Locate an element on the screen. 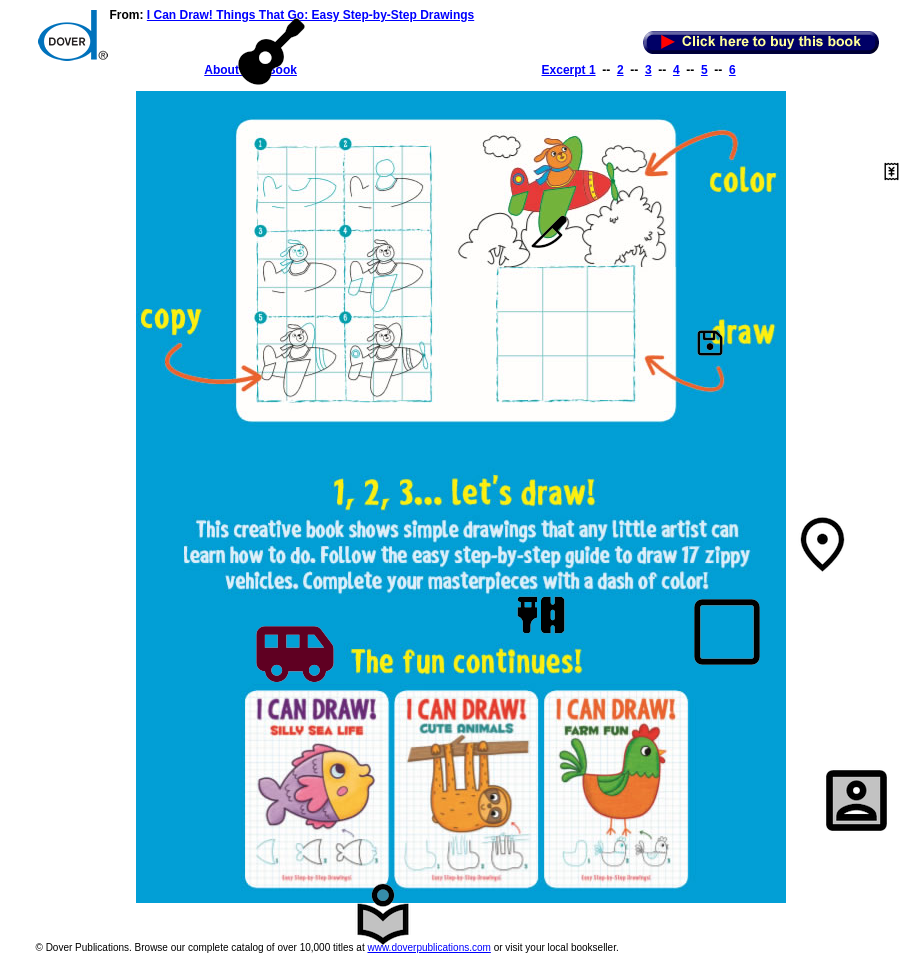 The height and width of the screenshot is (961, 921). access kitchen or cooking tools is located at coordinates (549, 232).